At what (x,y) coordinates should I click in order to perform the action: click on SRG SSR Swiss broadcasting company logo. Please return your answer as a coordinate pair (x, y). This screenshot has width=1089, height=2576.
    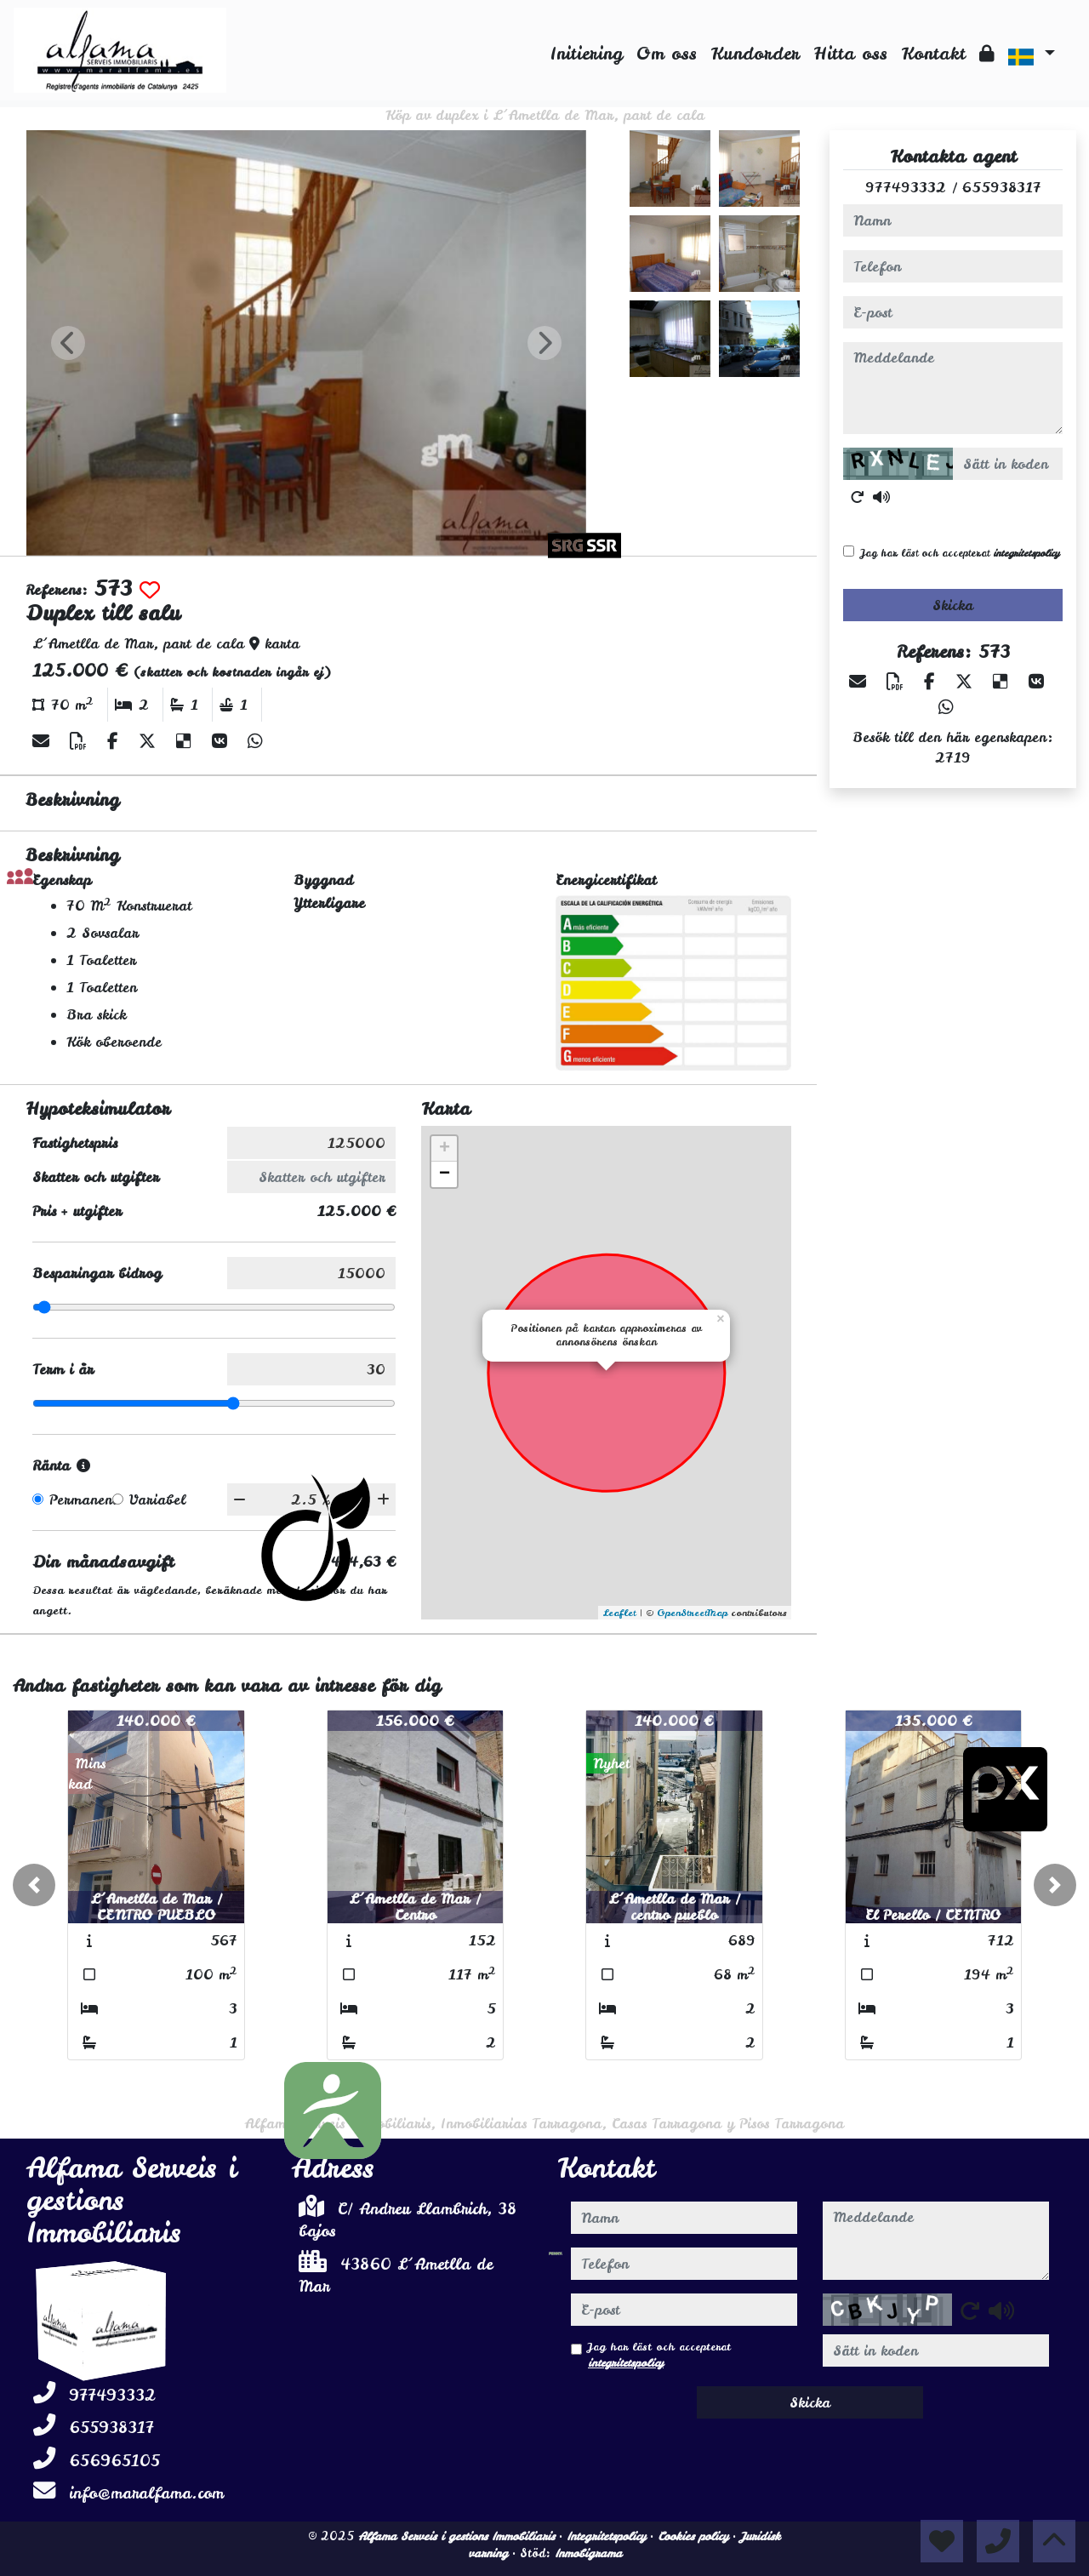
    Looking at the image, I should click on (584, 545).